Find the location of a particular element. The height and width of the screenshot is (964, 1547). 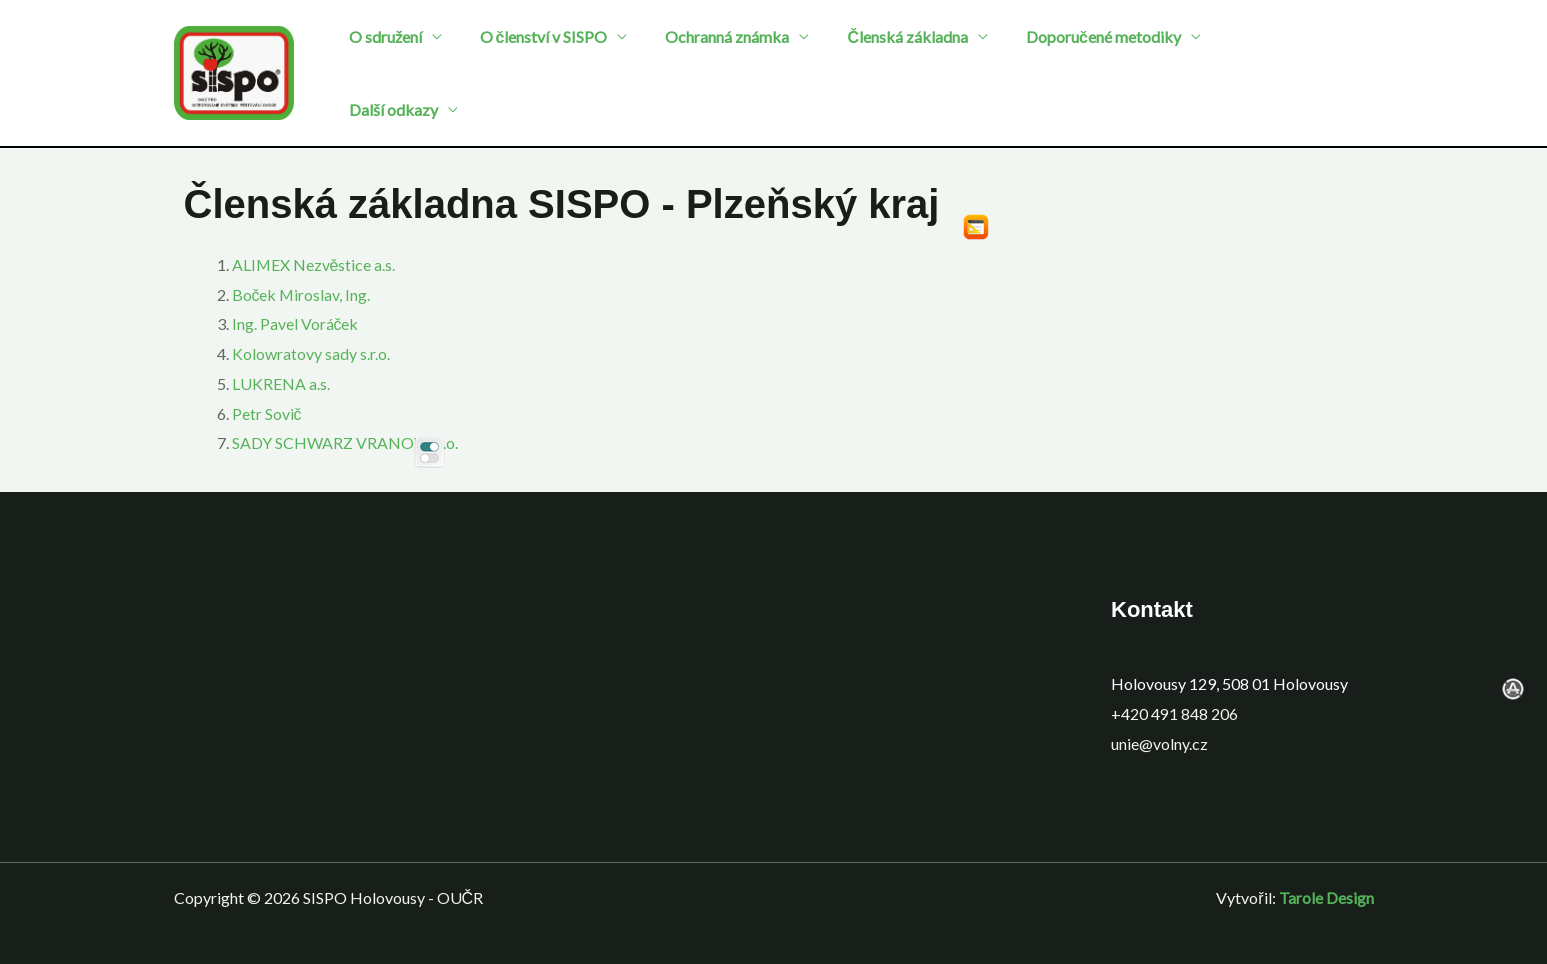

open unity tweak tool settings is located at coordinates (429, 452).